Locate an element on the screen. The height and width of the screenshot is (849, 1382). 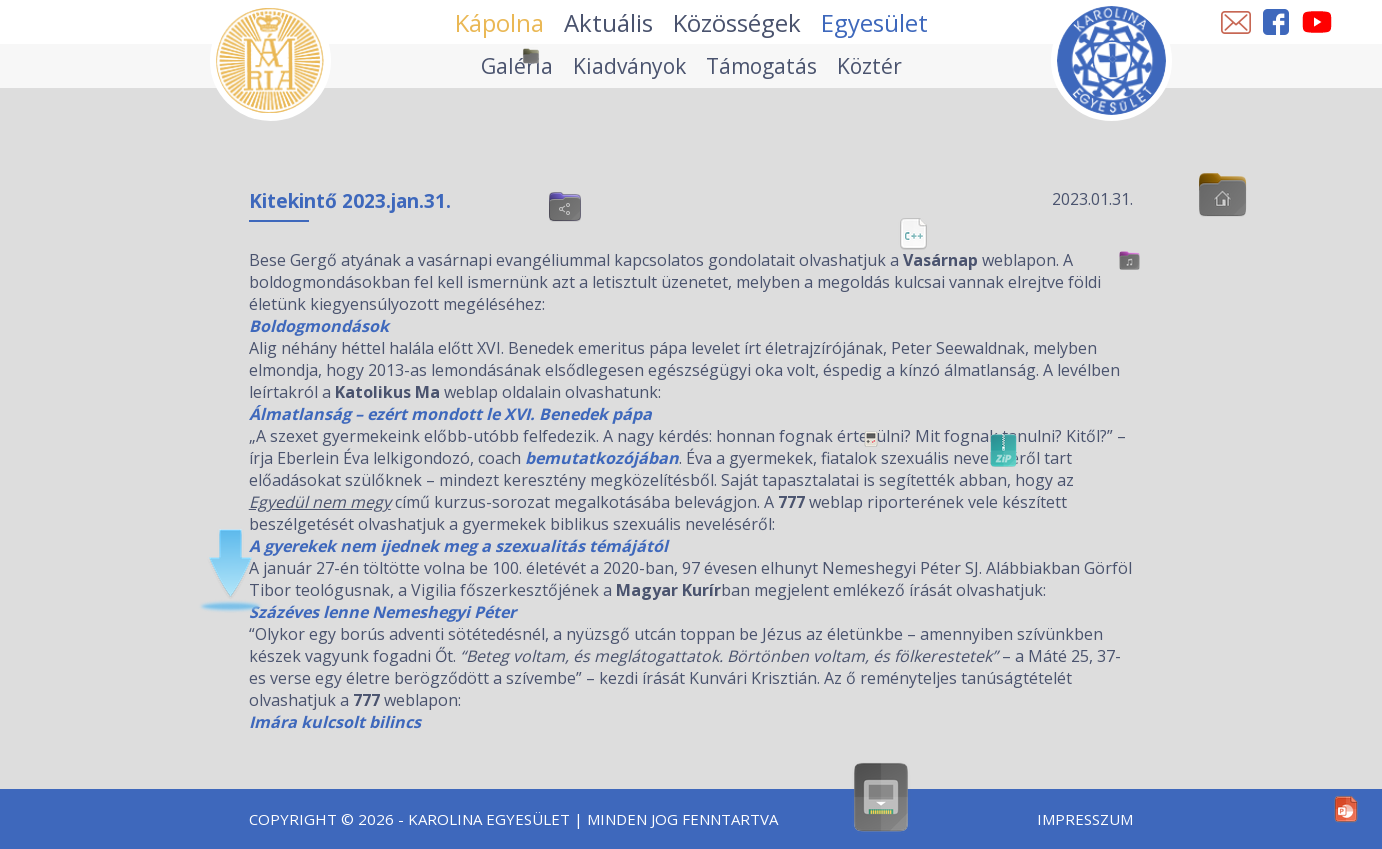
open your public shared folder is located at coordinates (565, 206).